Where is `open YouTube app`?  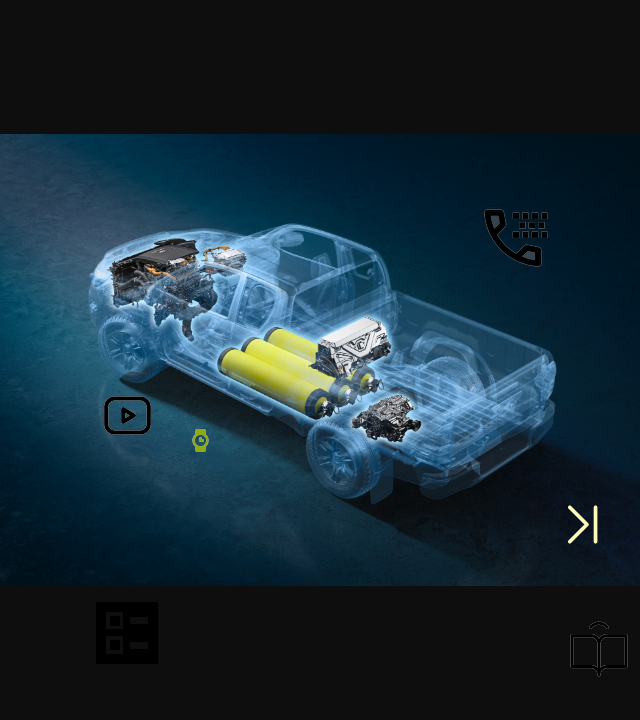
open YouTube app is located at coordinates (127, 415).